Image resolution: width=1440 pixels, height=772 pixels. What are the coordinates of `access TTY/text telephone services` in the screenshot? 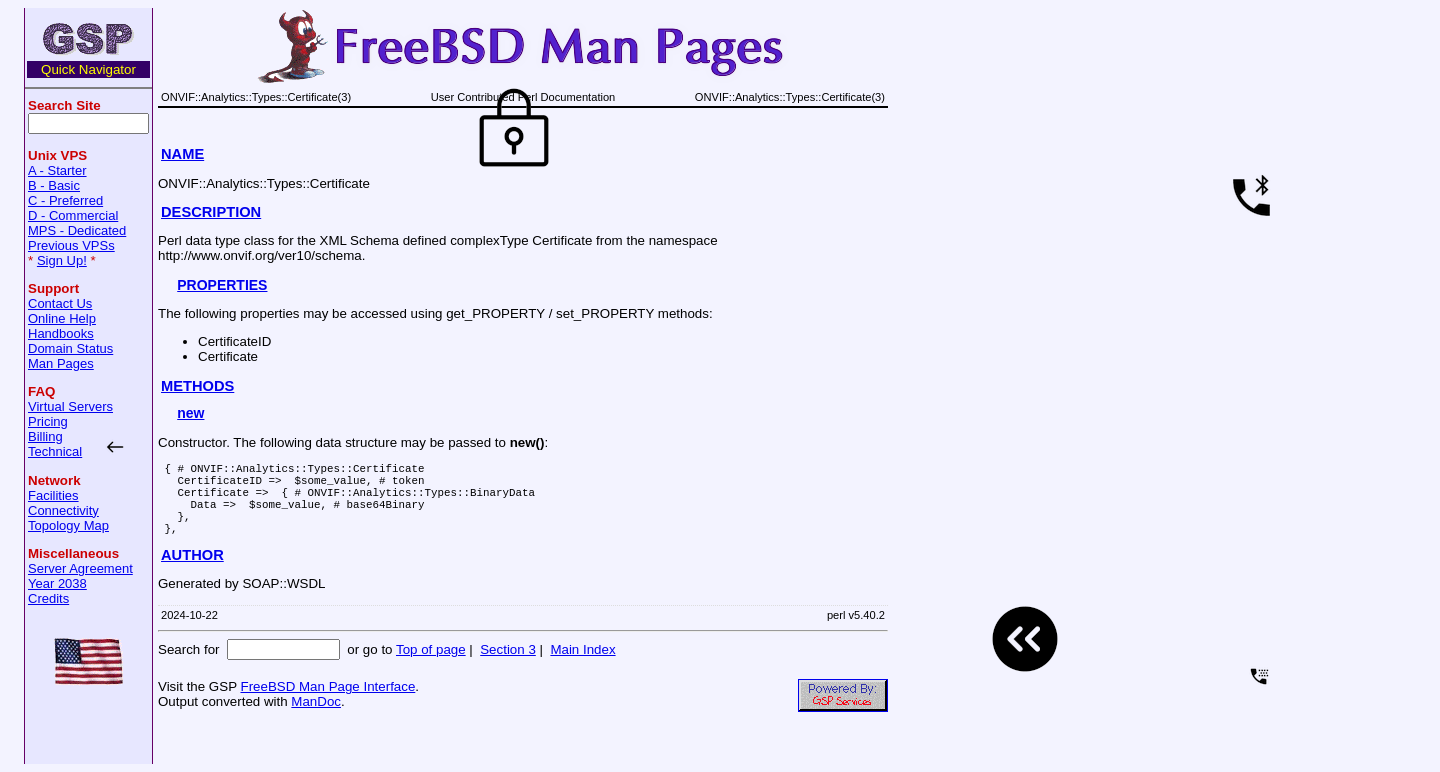 It's located at (1259, 676).